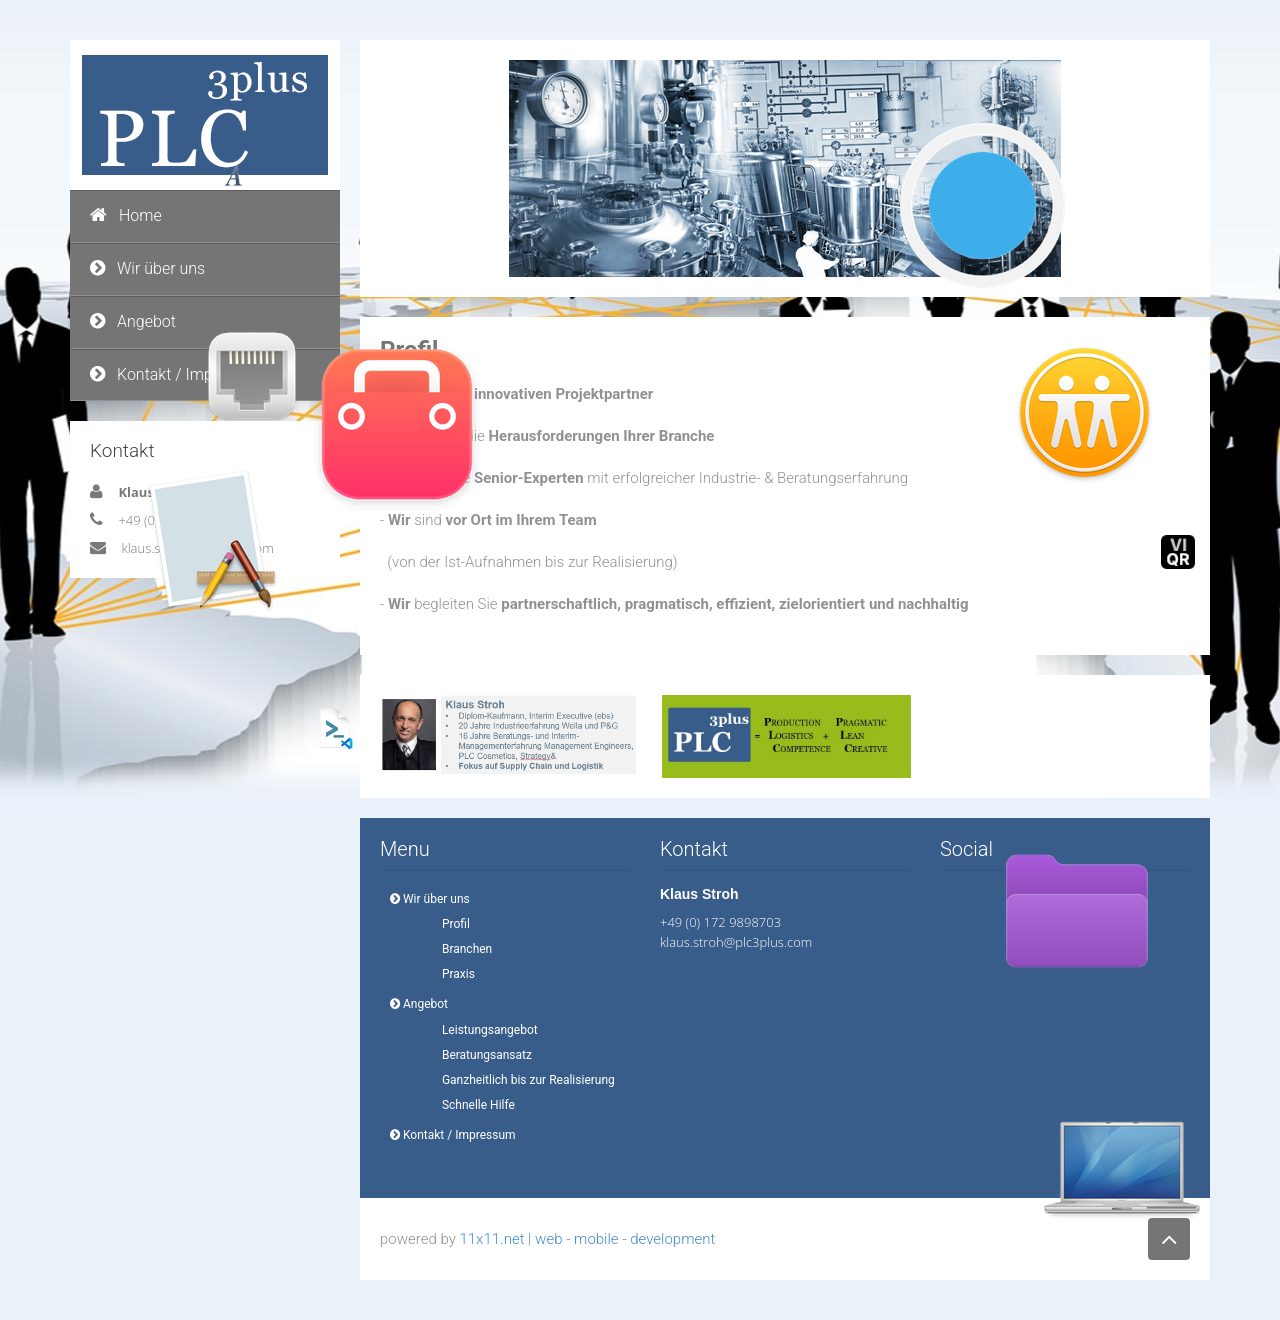 This screenshot has width=1280, height=1320. Describe the element at coordinates (207, 539) in the screenshot. I see `generic application icon for unidentified apps` at that location.